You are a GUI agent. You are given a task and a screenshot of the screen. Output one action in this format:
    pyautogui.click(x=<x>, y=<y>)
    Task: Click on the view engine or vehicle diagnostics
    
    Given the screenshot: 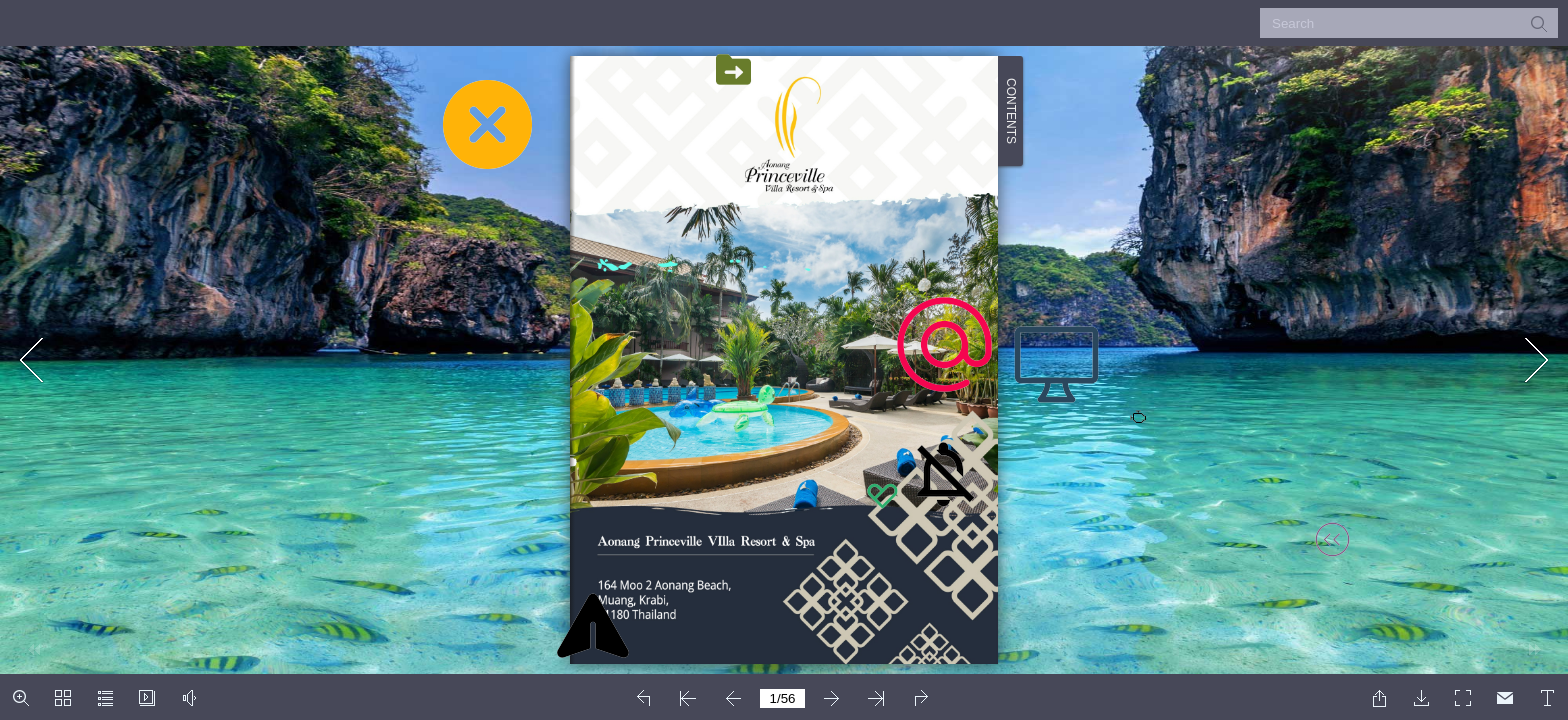 What is the action you would take?
    pyautogui.click(x=1138, y=417)
    